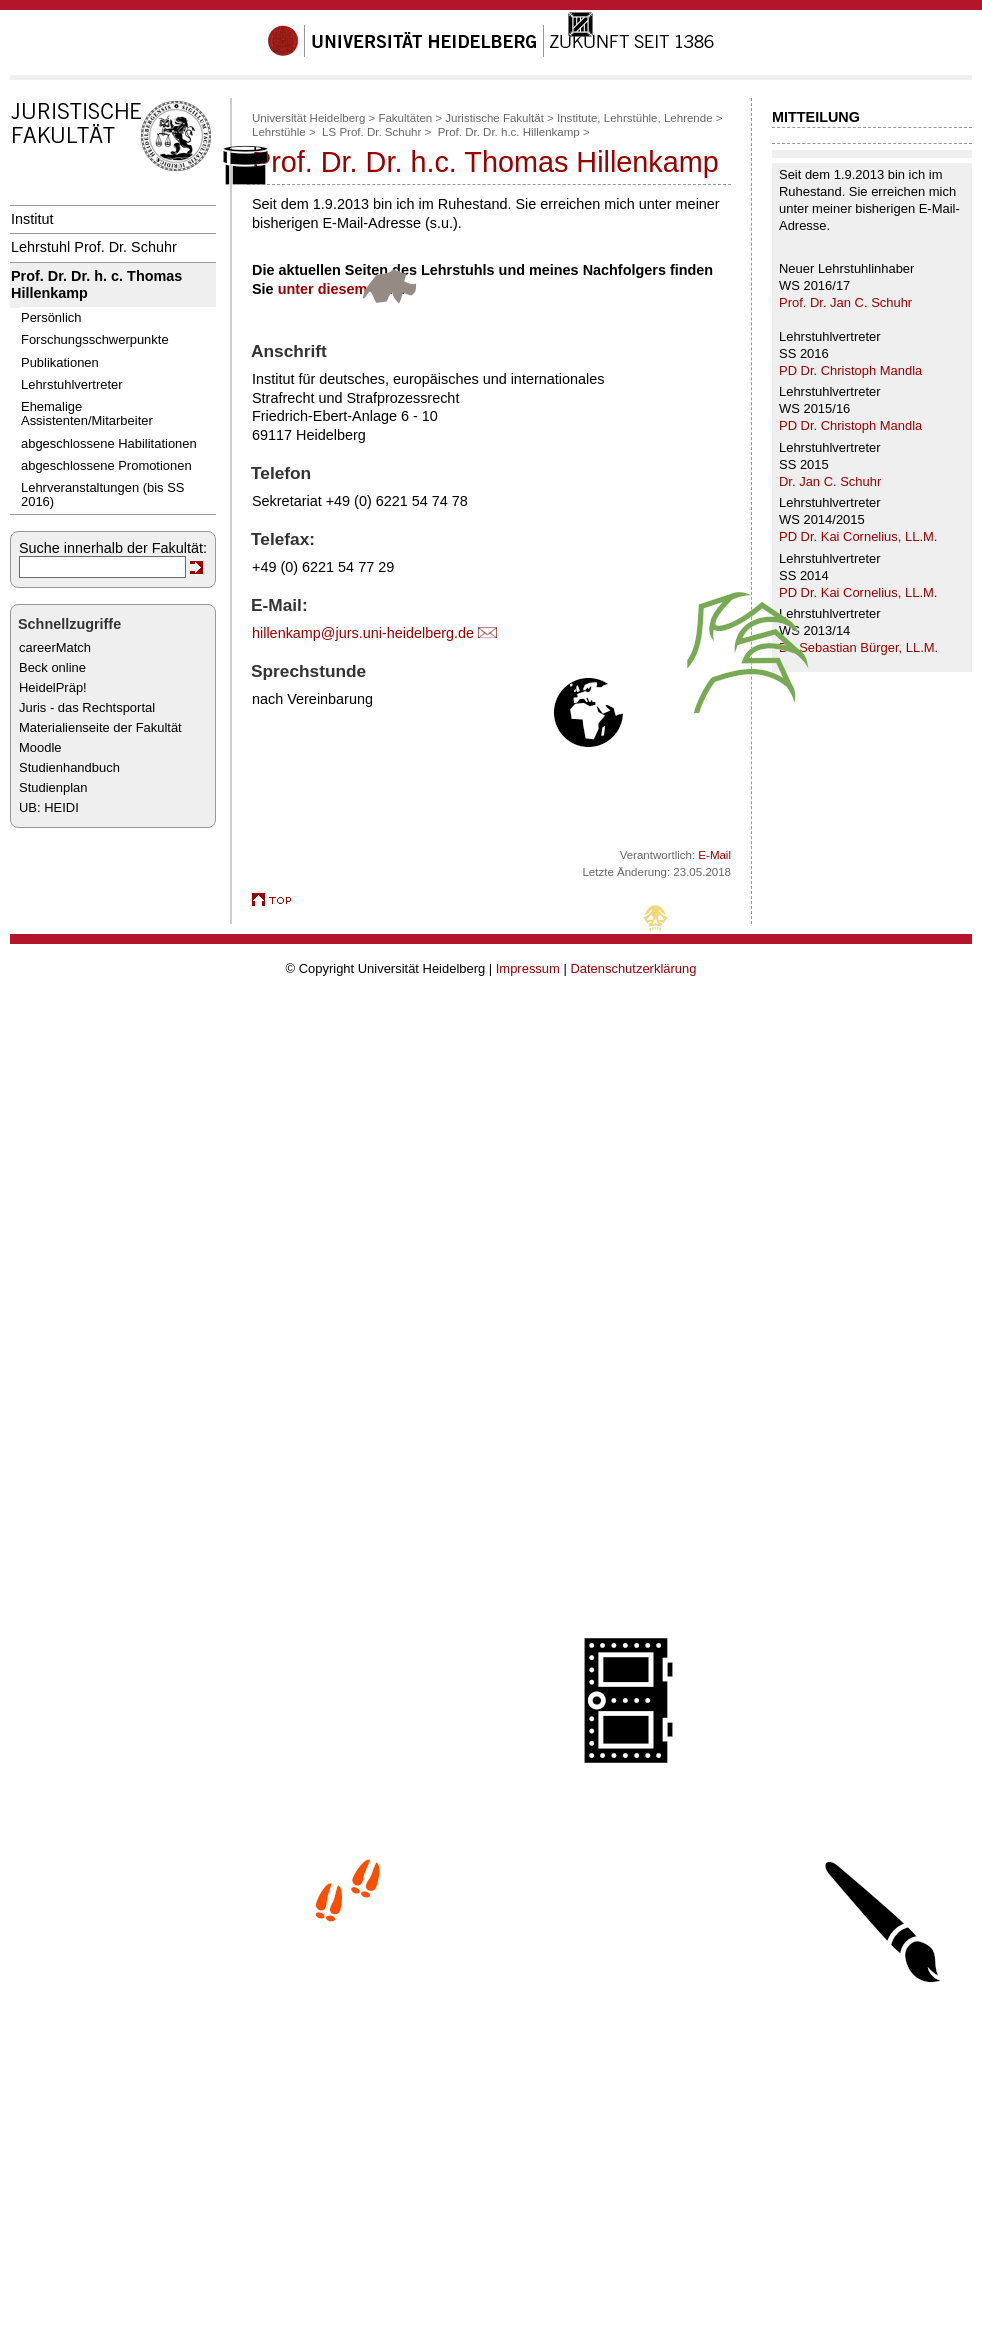 The image size is (982, 2338). What do you see at coordinates (883, 1922) in the screenshot?
I see `access drawing or painting tools` at bounding box center [883, 1922].